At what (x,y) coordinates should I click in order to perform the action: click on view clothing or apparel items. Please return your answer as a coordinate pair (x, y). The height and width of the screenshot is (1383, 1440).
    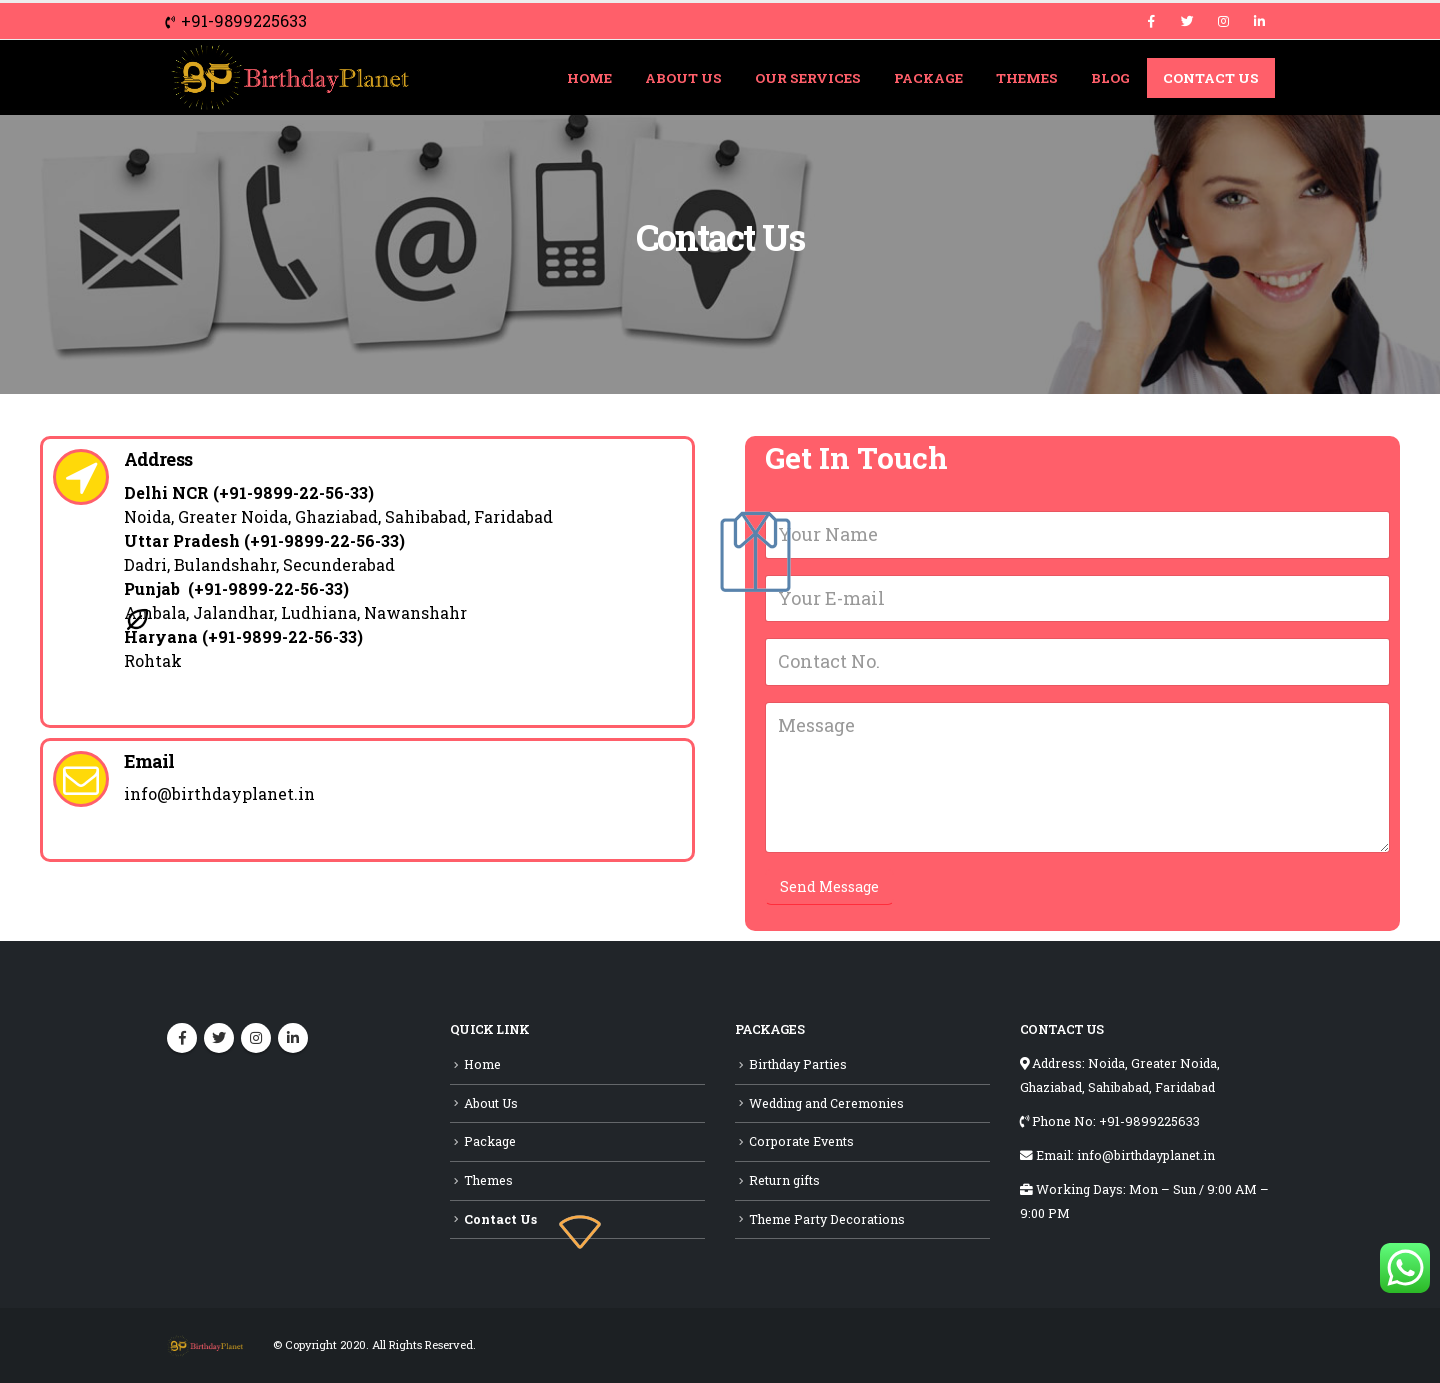
    Looking at the image, I should click on (755, 553).